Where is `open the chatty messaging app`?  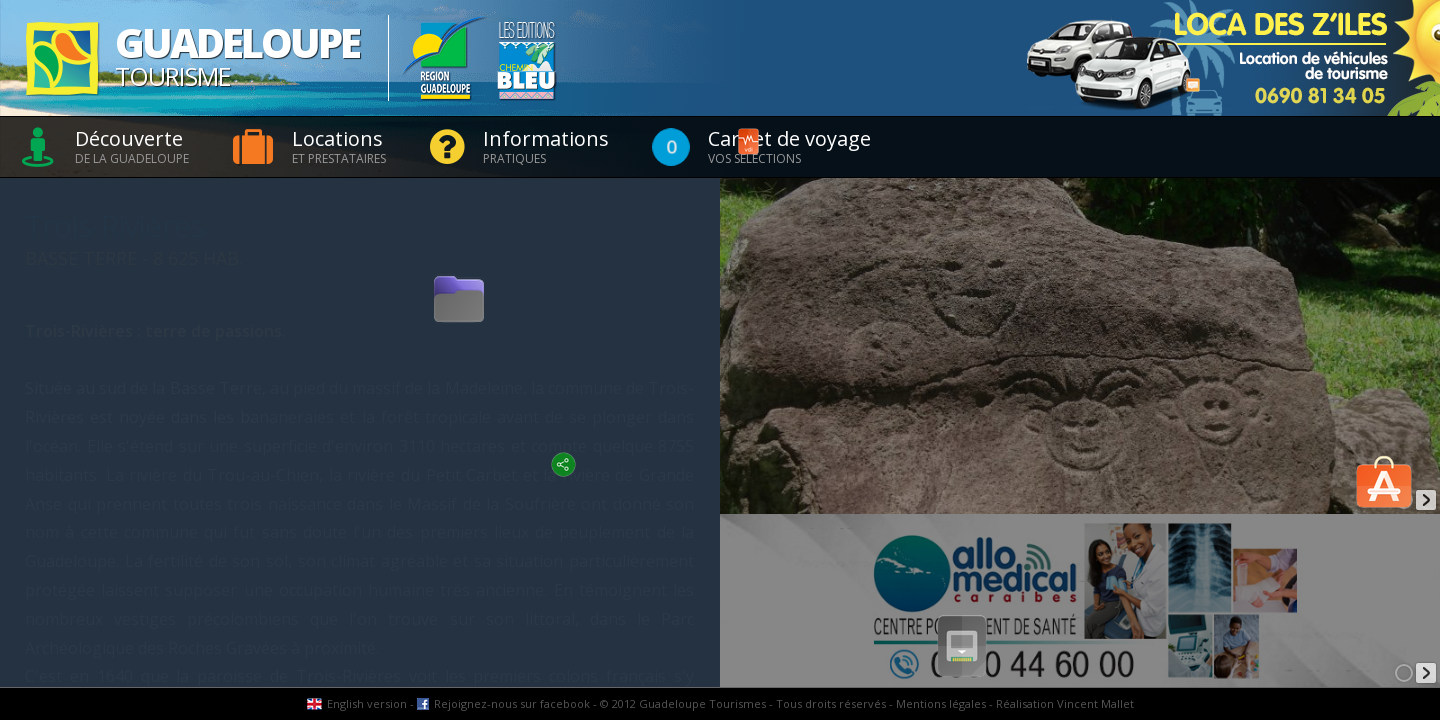 open the chatty messaging app is located at coordinates (1193, 85).